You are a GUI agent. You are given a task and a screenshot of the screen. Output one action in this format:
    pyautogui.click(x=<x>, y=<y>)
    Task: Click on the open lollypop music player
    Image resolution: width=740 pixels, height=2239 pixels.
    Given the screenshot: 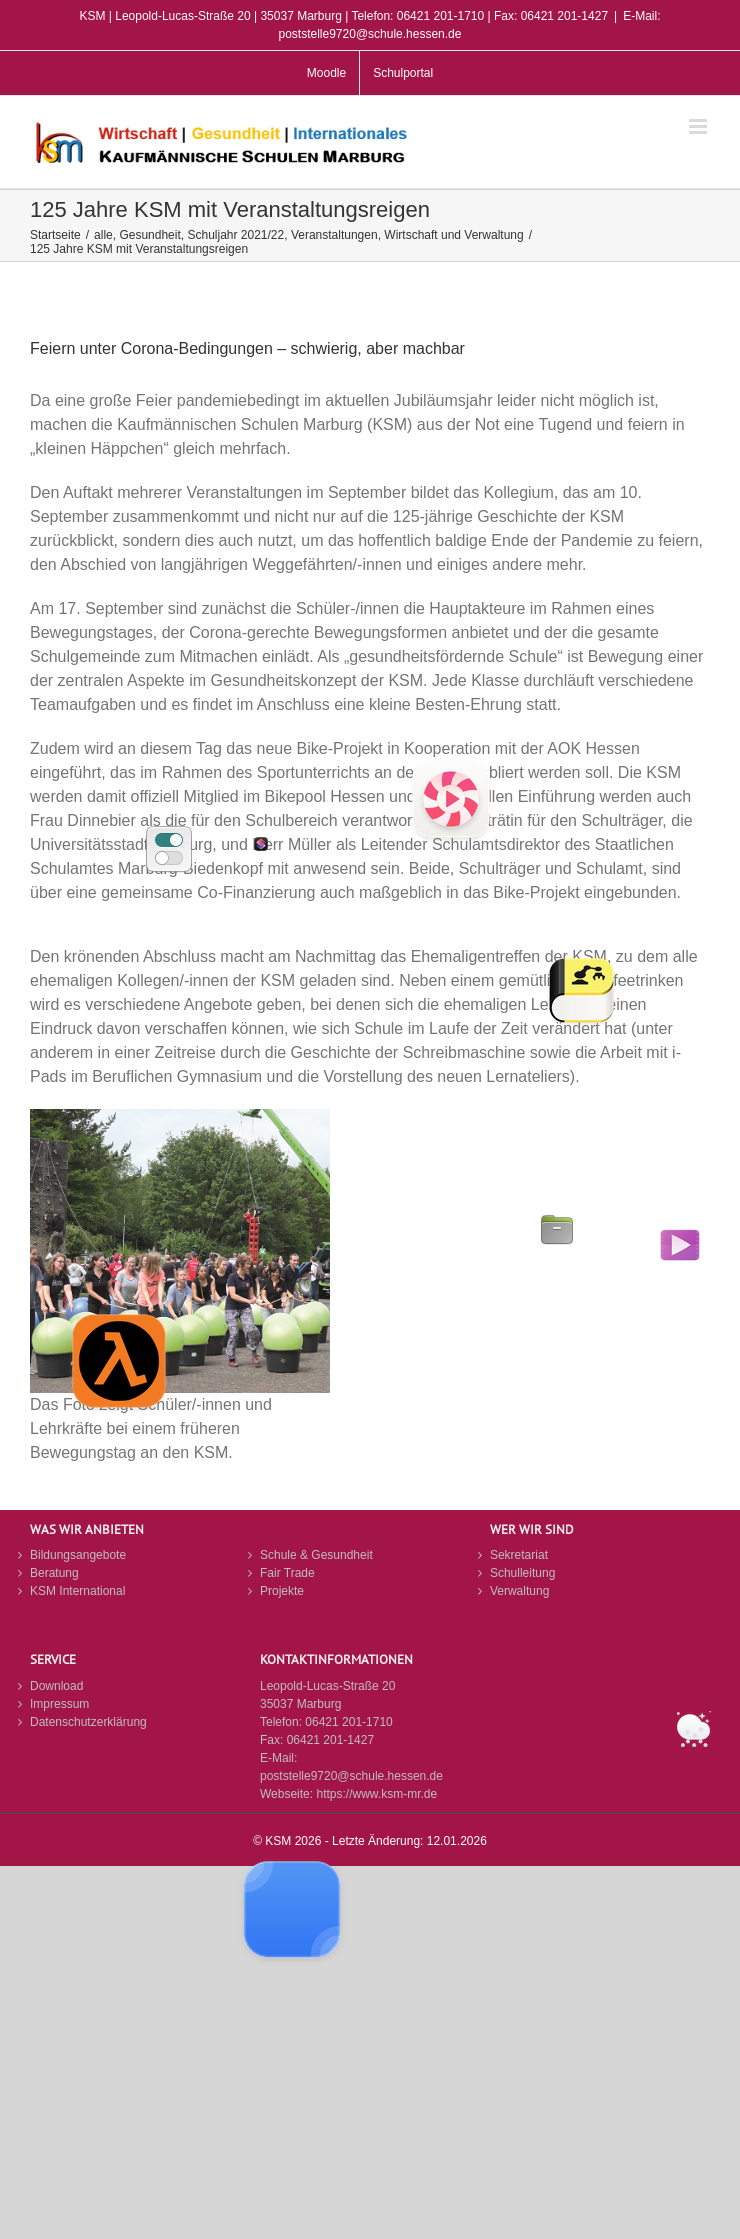 What is the action you would take?
    pyautogui.click(x=451, y=799)
    